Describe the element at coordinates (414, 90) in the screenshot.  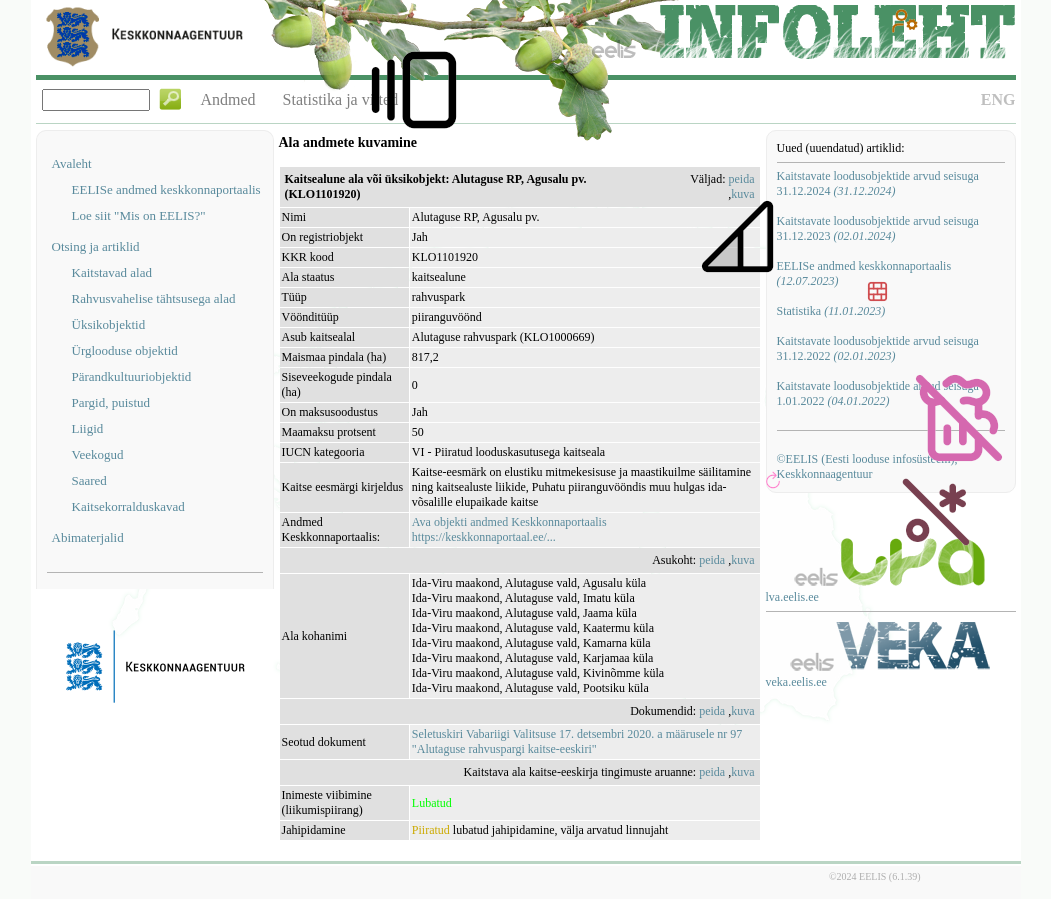
I see `view the last image in a horizontal gallery` at that location.